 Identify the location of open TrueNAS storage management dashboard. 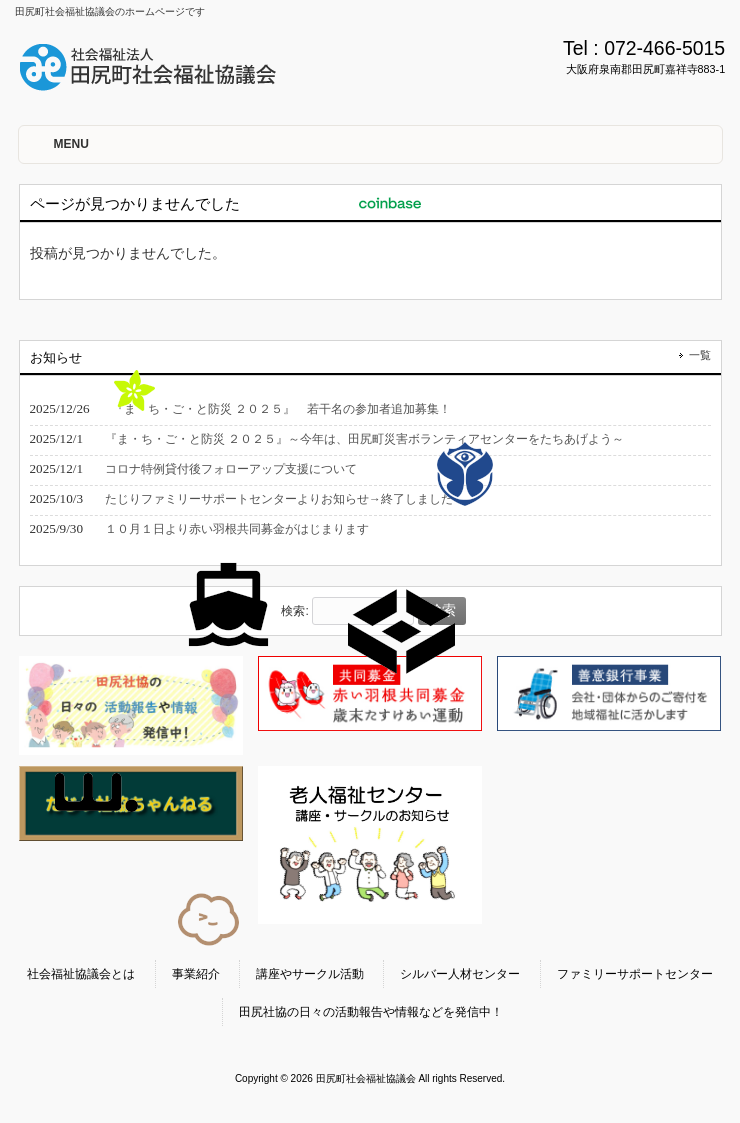
(401, 631).